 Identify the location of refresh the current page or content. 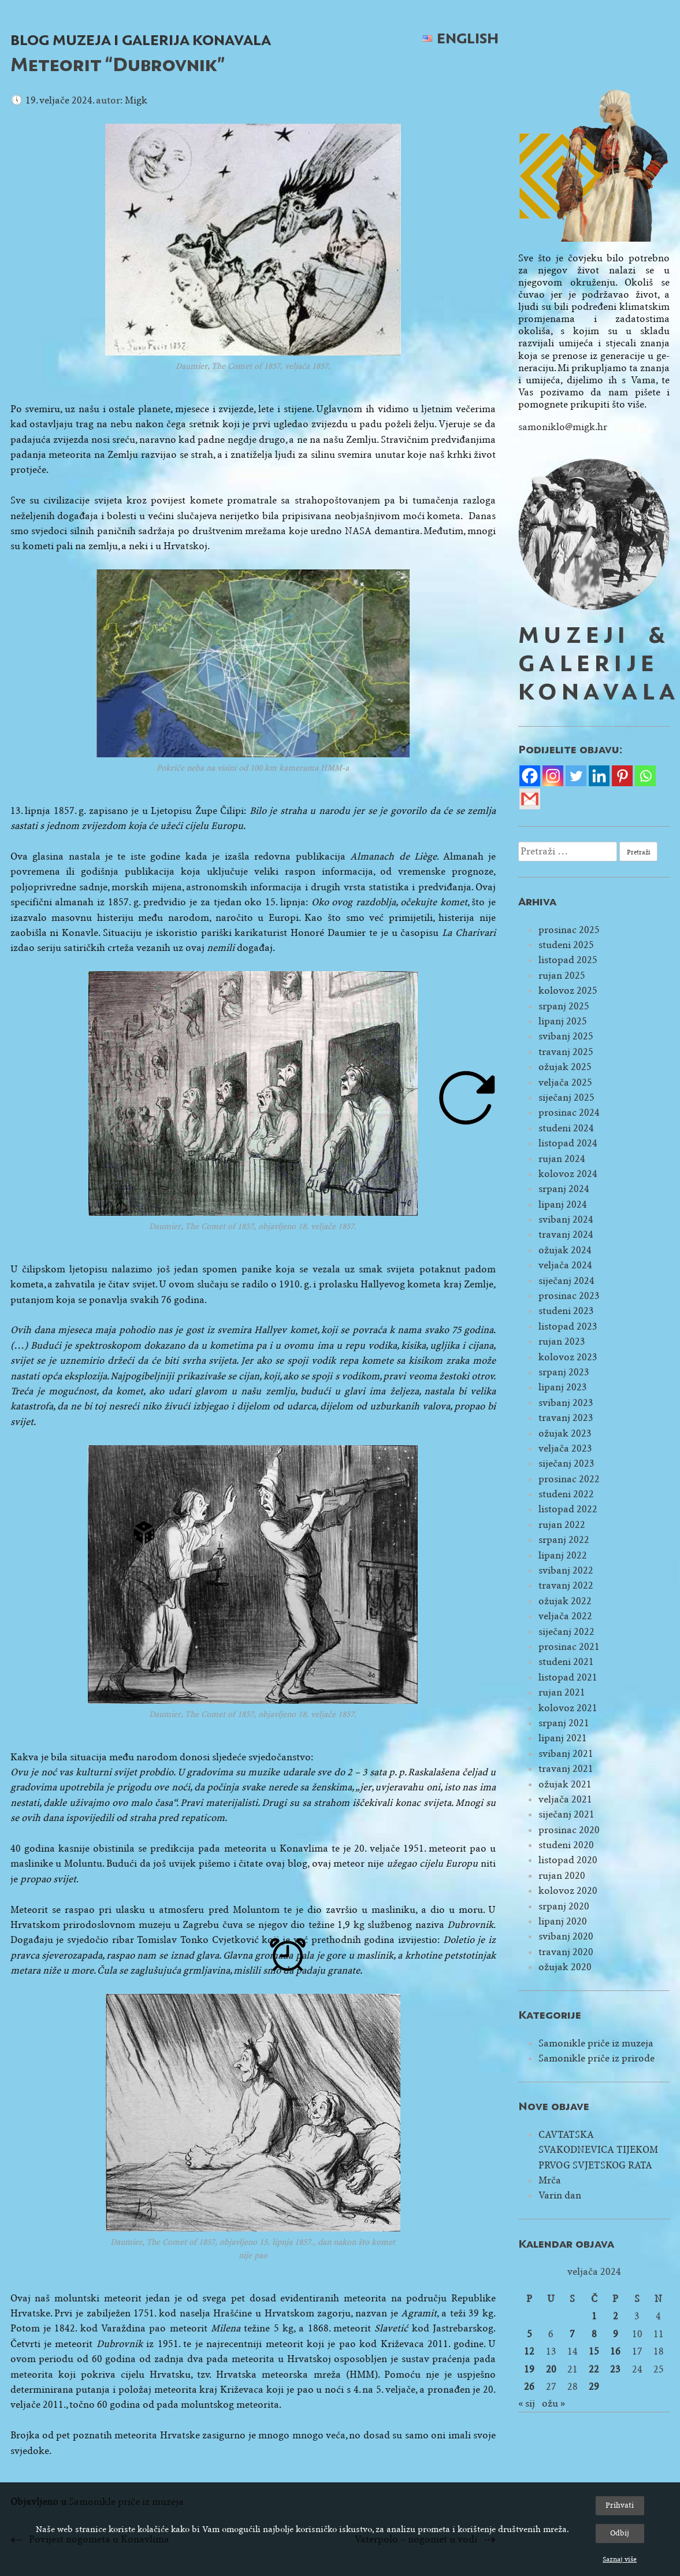
(468, 1098).